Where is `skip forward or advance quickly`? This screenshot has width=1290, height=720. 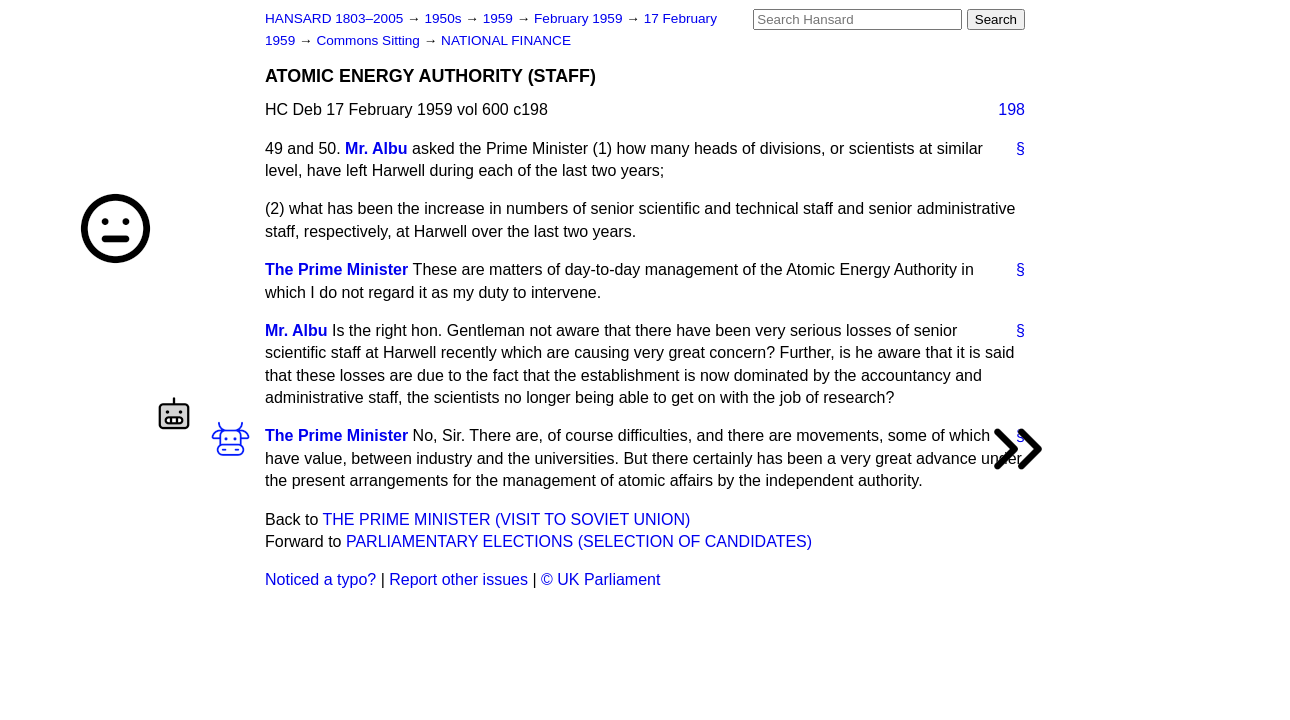
skip forward or advance quickly is located at coordinates (1018, 449).